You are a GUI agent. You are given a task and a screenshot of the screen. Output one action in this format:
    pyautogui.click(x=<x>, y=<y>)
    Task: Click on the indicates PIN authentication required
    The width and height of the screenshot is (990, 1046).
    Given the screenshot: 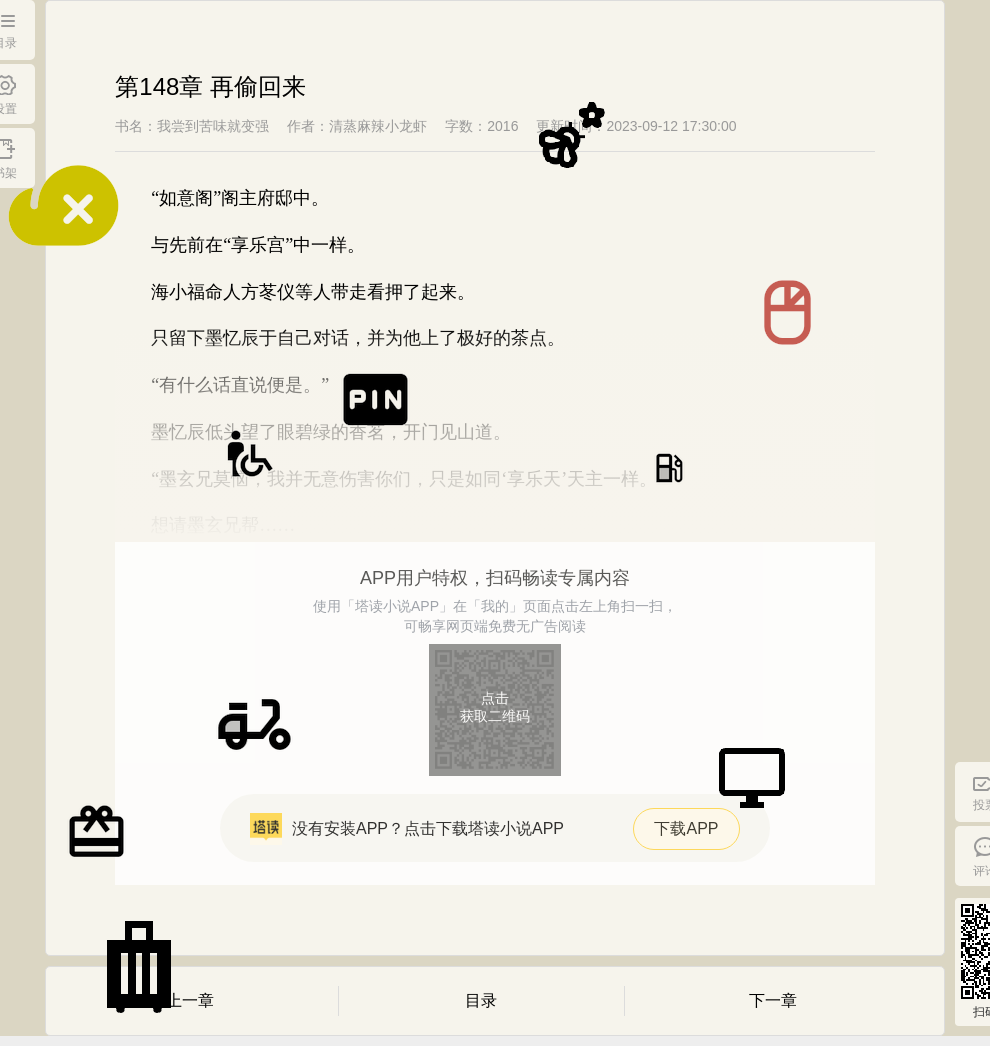 What is the action you would take?
    pyautogui.click(x=375, y=399)
    